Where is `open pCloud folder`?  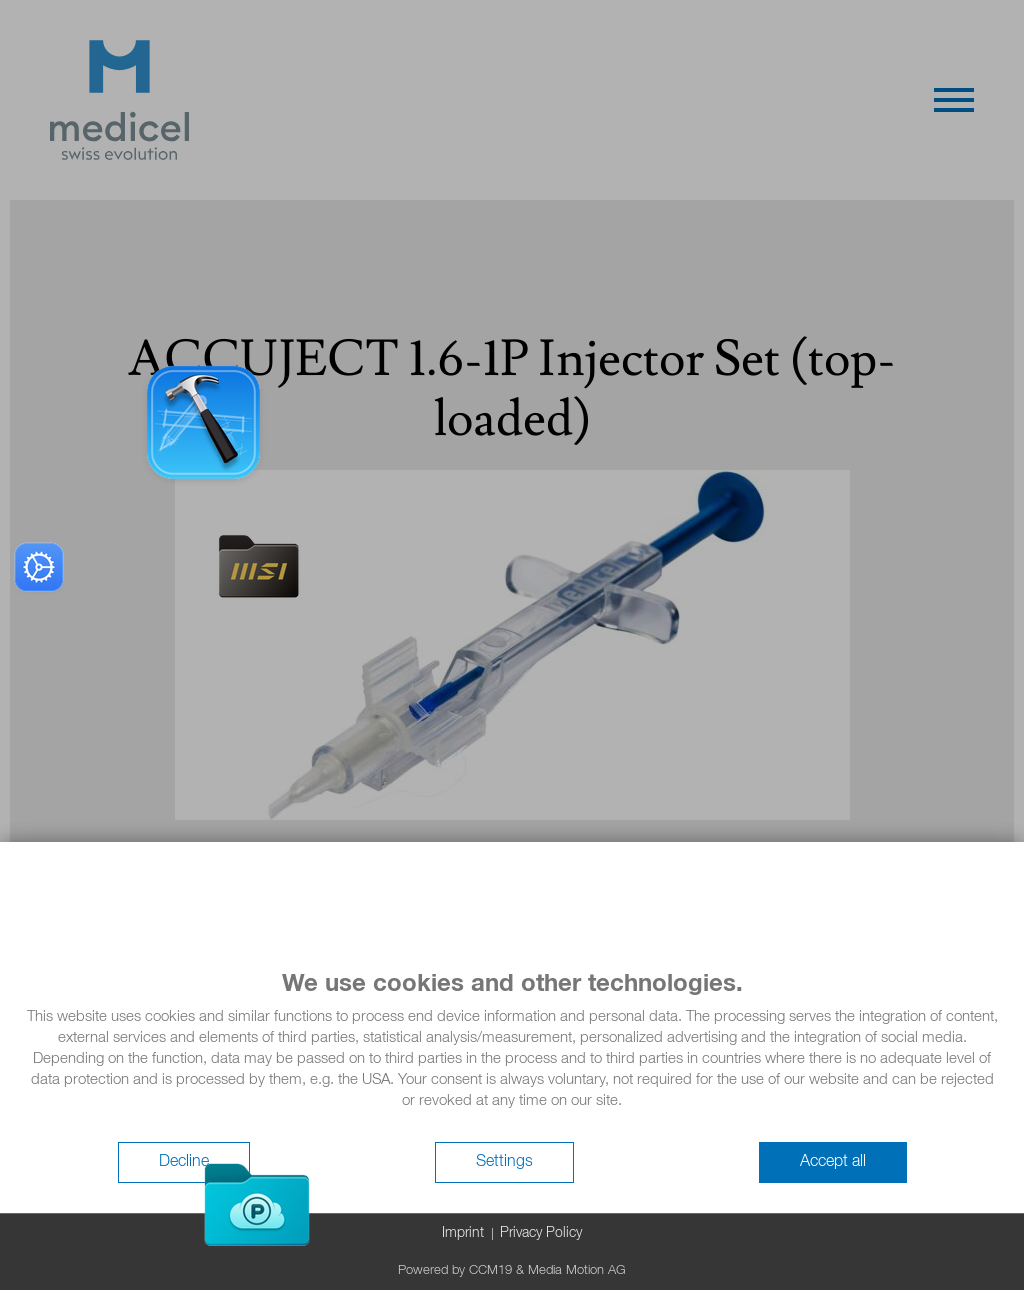
open pCloud folder is located at coordinates (256, 1207).